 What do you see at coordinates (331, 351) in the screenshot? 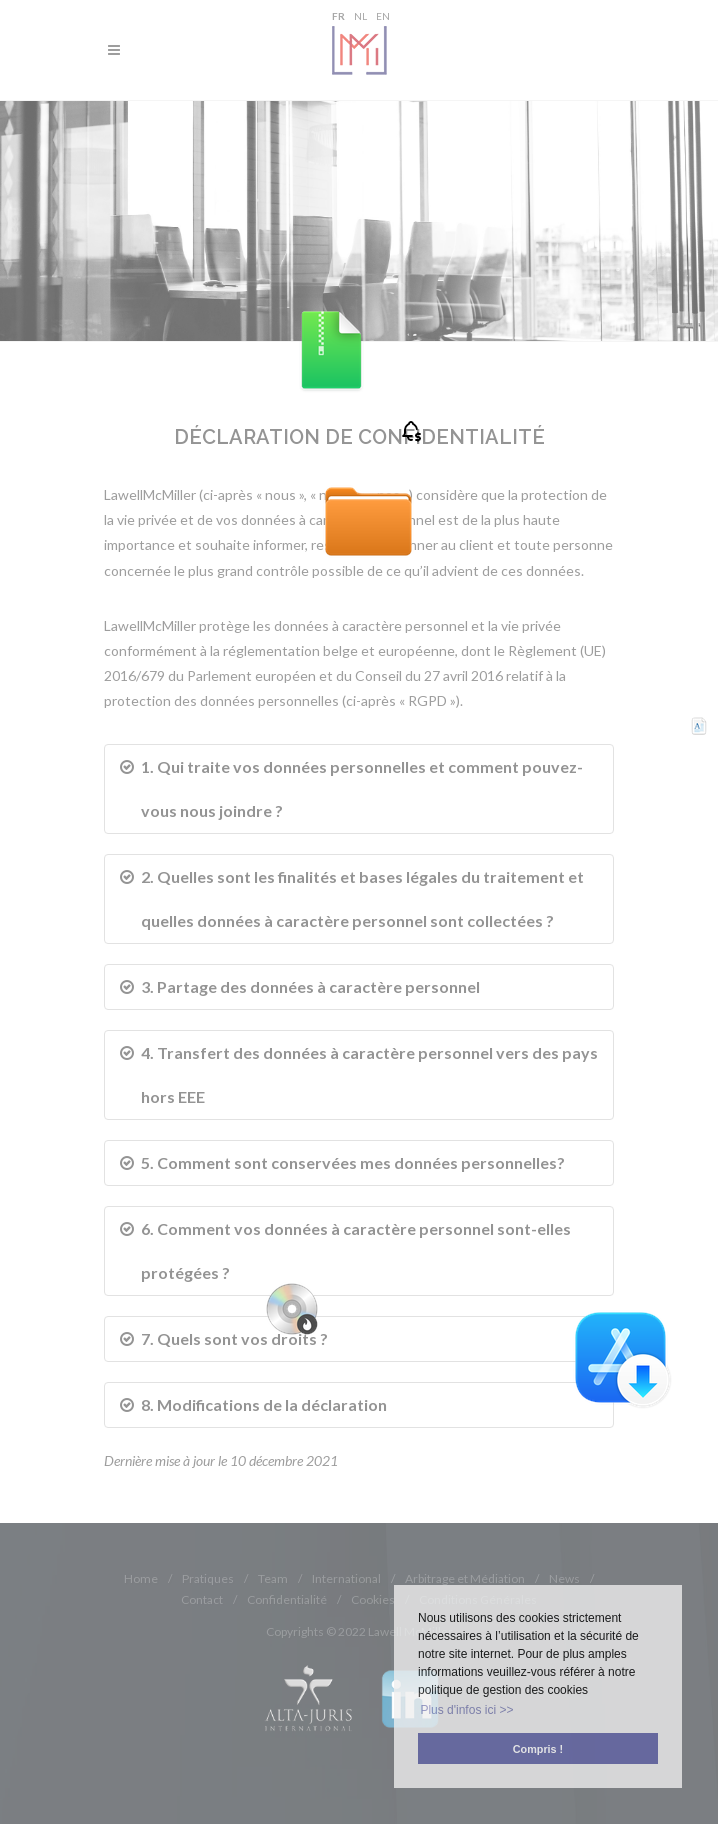
I see `compressed archive file (.arc format)` at bounding box center [331, 351].